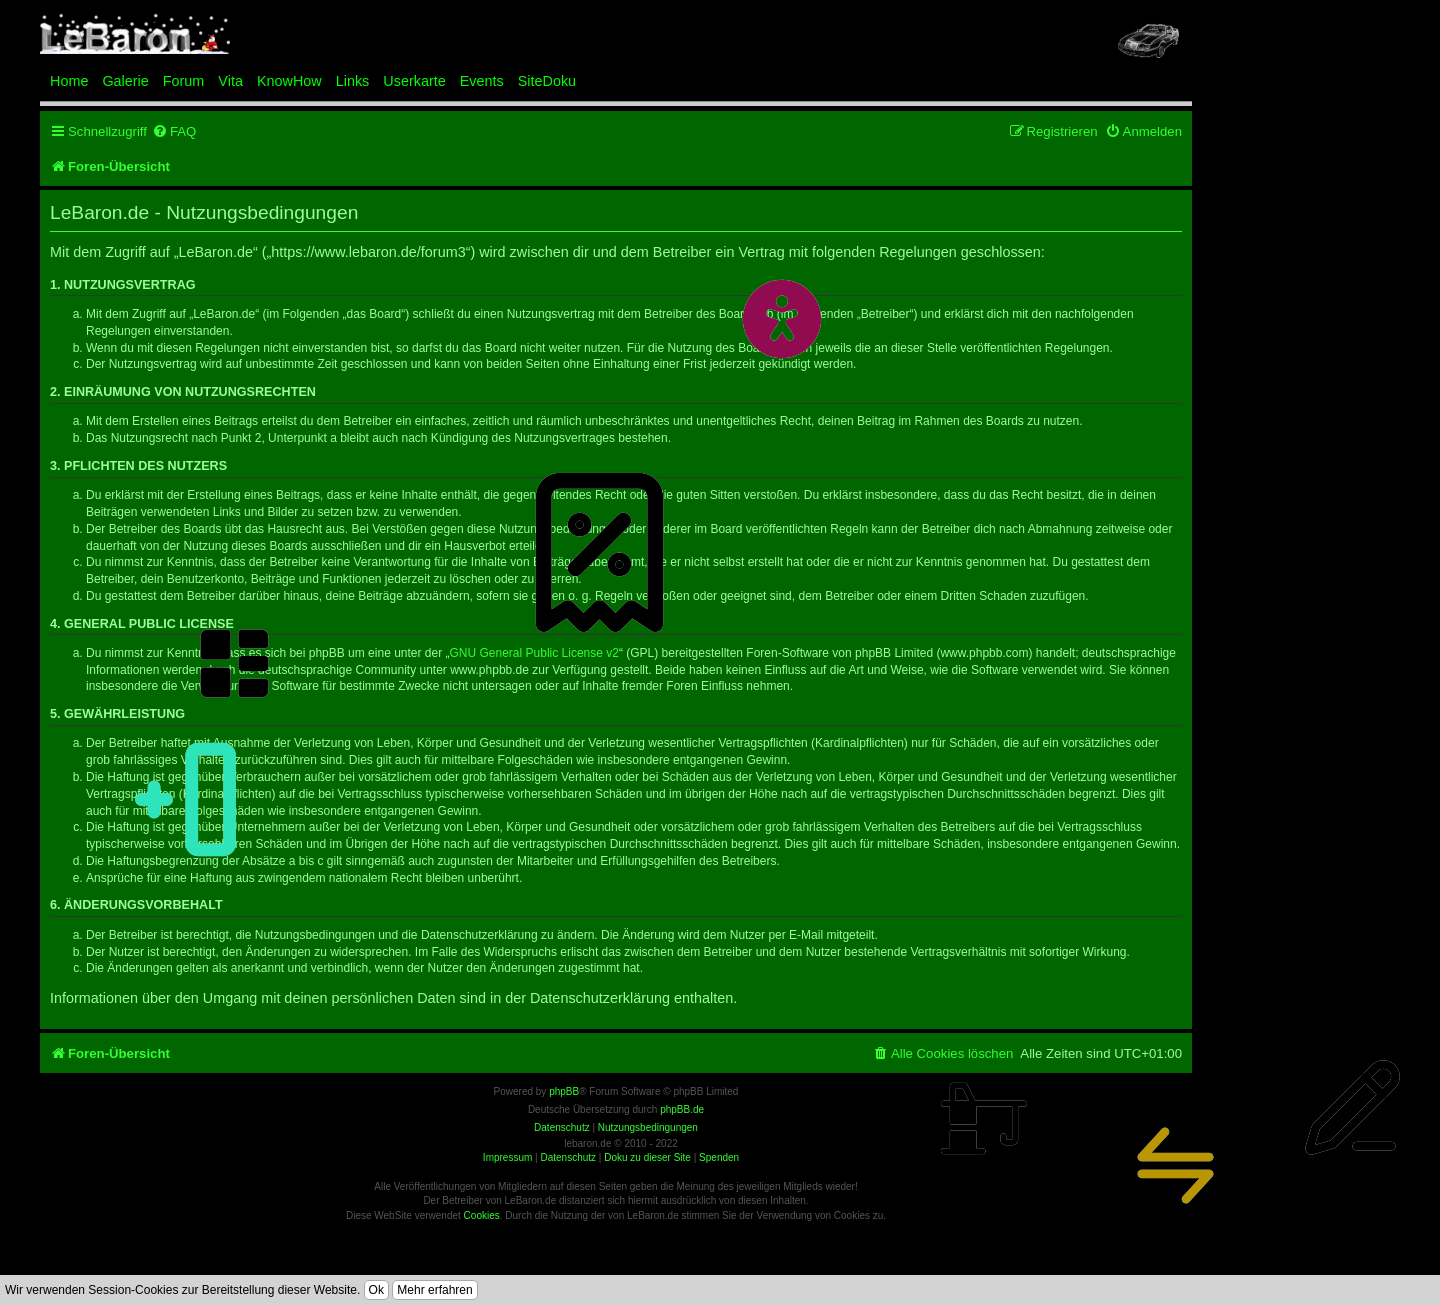 This screenshot has width=1440, height=1305. What do you see at coordinates (185, 799) in the screenshot?
I see `insert a new column to the left` at bounding box center [185, 799].